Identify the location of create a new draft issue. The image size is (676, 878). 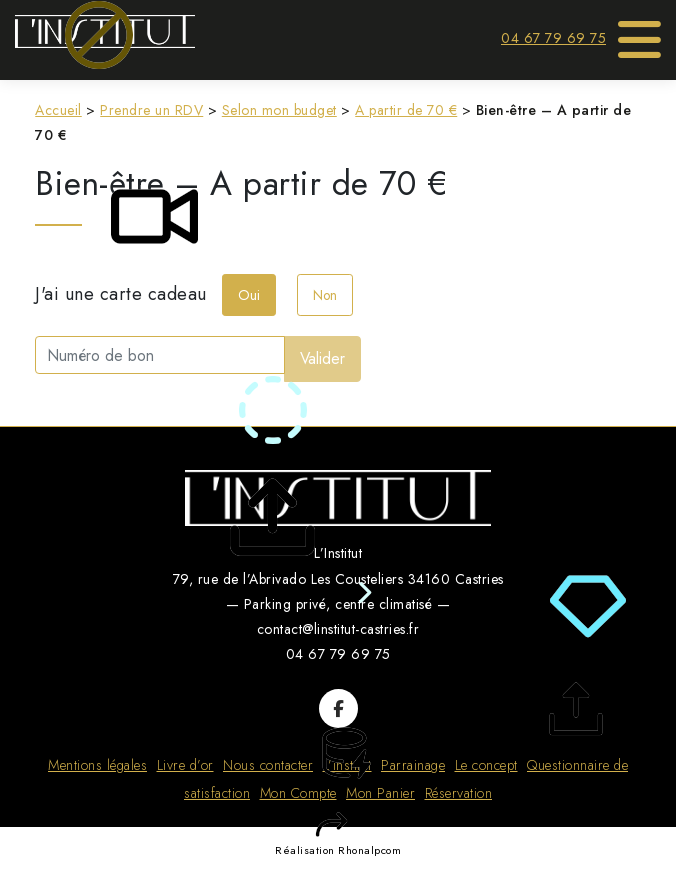
(273, 410).